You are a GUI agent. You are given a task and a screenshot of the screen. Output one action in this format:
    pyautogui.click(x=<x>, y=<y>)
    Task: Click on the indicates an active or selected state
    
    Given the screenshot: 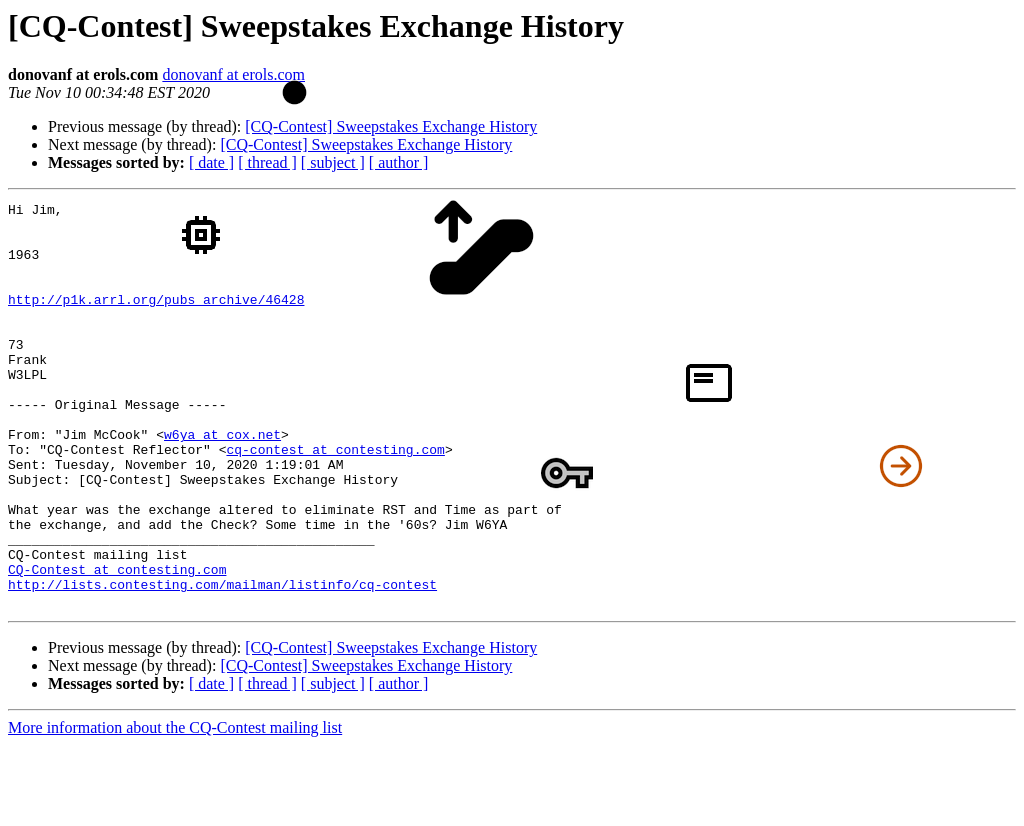 What is the action you would take?
    pyautogui.click(x=294, y=92)
    